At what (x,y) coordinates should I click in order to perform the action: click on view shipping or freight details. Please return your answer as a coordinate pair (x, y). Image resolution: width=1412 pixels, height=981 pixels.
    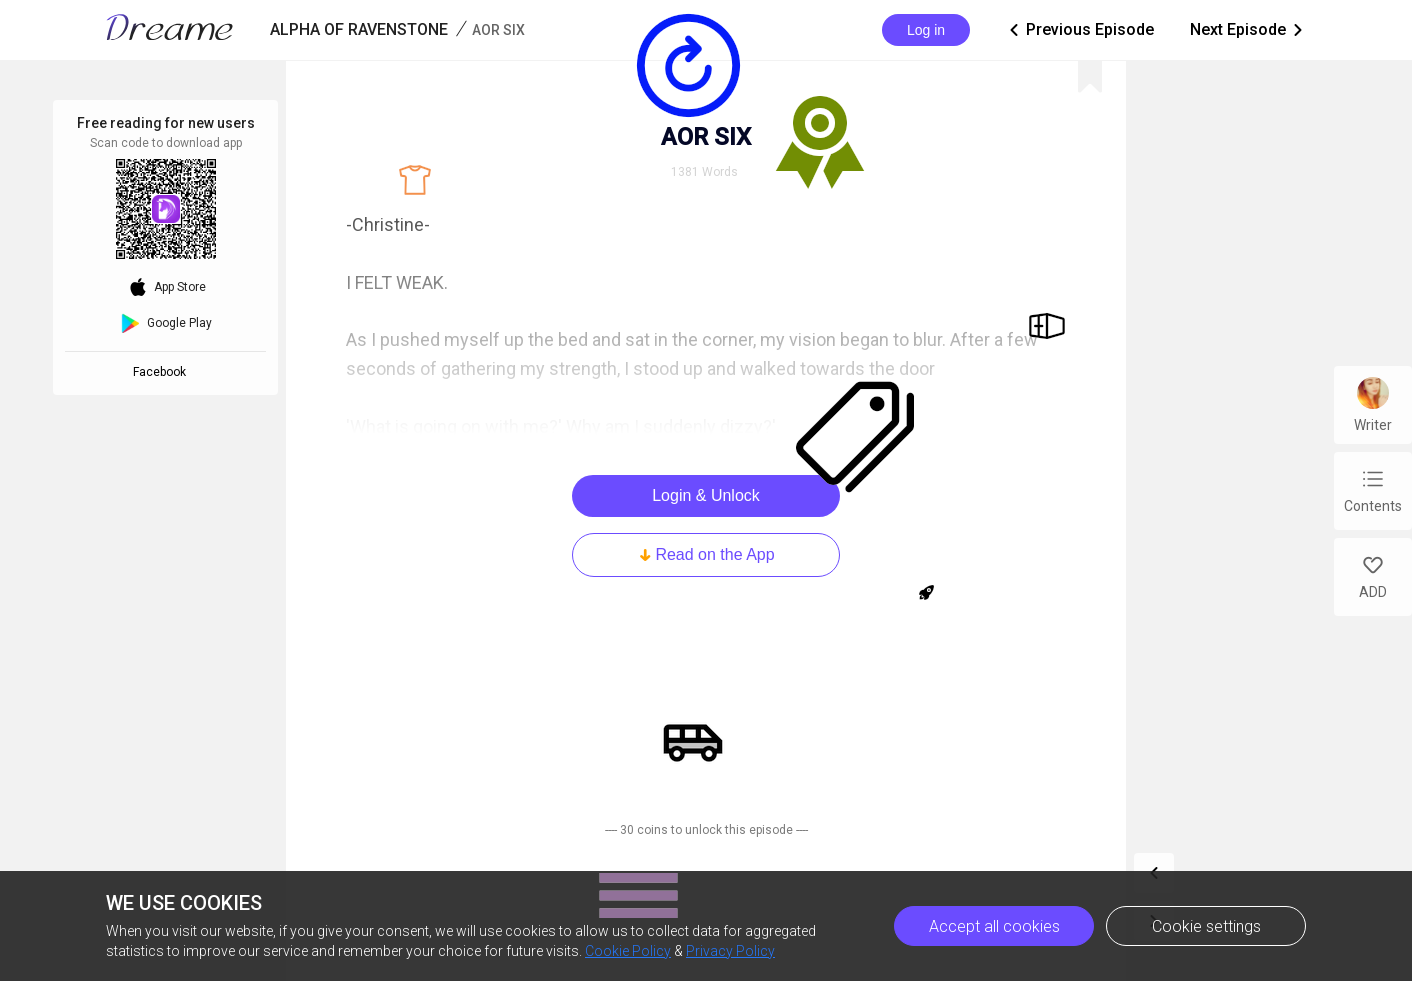
    Looking at the image, I should click on (1047, 326).